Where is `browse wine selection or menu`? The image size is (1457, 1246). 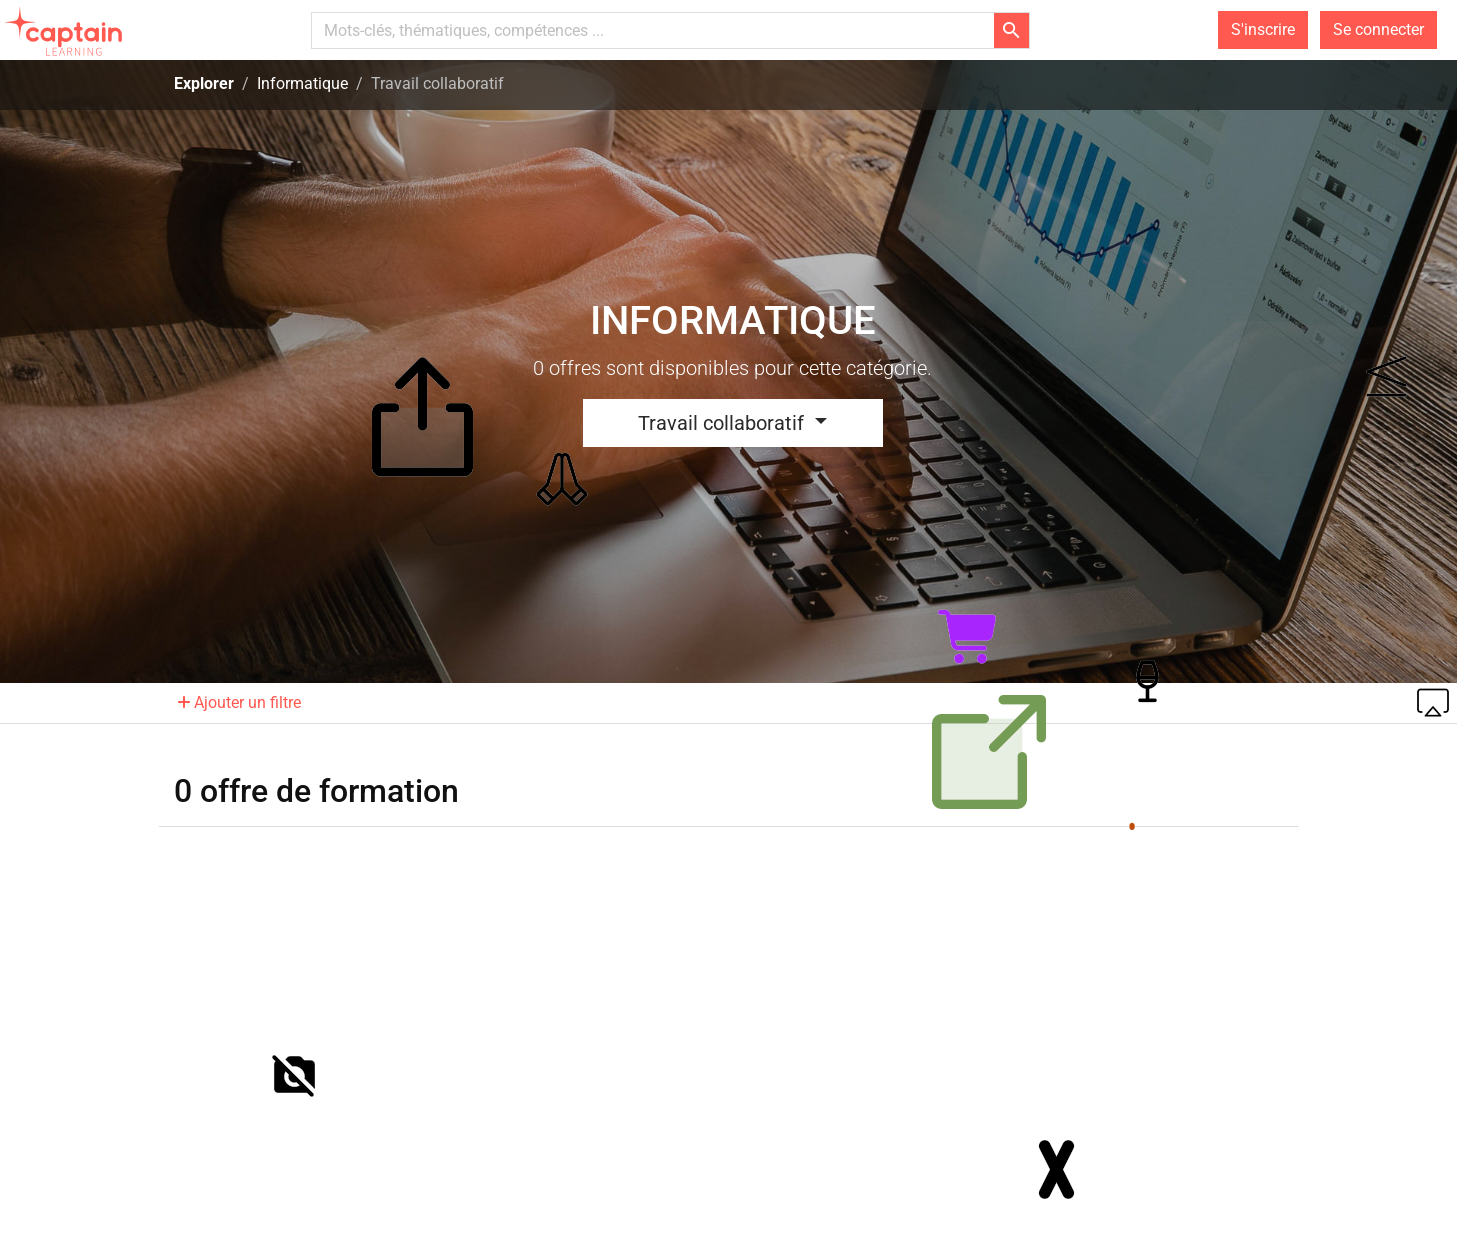 browse wine selection or menu is located at coordinates (1147, 681).